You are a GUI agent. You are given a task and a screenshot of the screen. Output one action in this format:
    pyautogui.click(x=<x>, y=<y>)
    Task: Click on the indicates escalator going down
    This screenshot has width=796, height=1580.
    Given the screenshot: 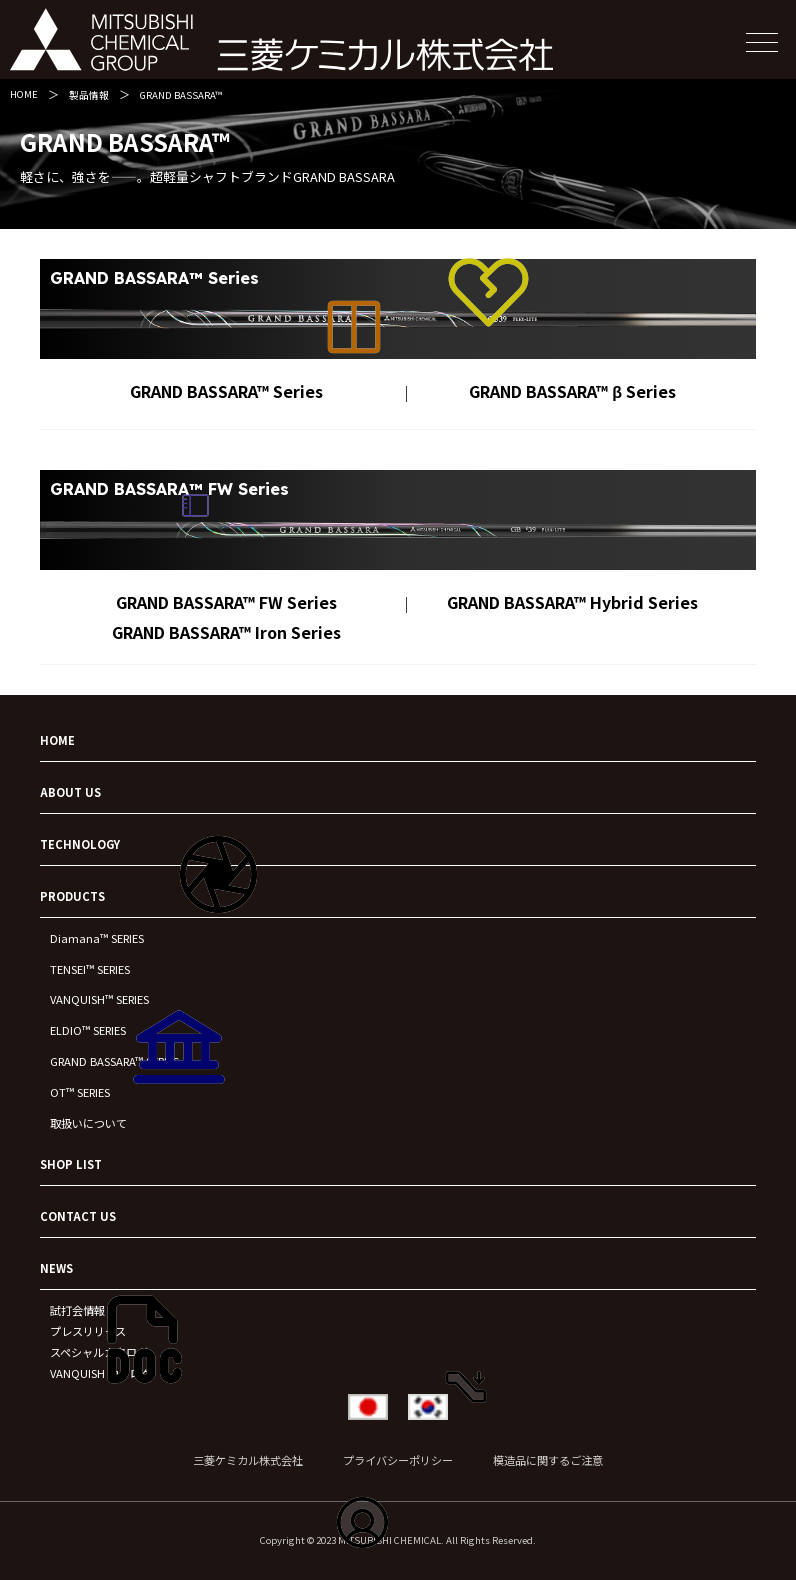 What is the action you would take?
    pyautogui.click(x=466, y=1387)
    